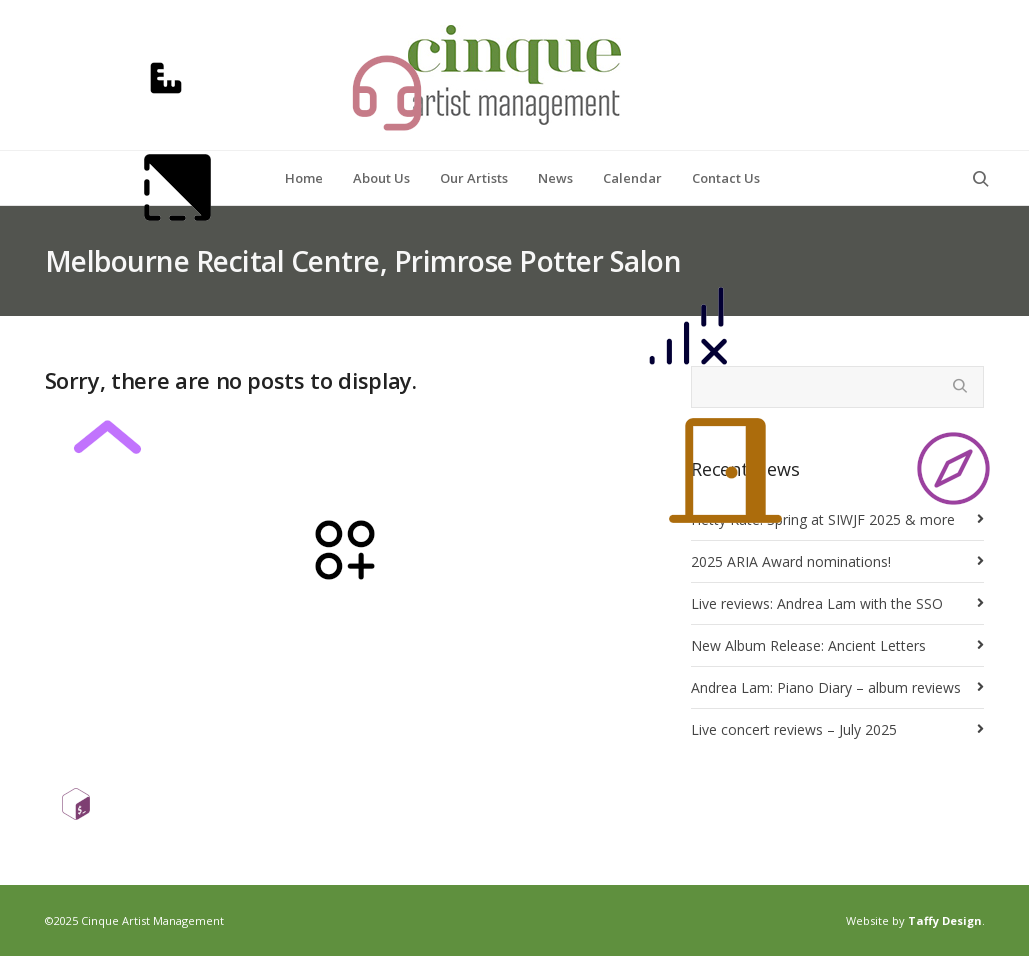 This screenshot has height=956, width=1029. Describe the element at coordinates (76, 804) in the screenshot. I see `open bash terminal` at that location.